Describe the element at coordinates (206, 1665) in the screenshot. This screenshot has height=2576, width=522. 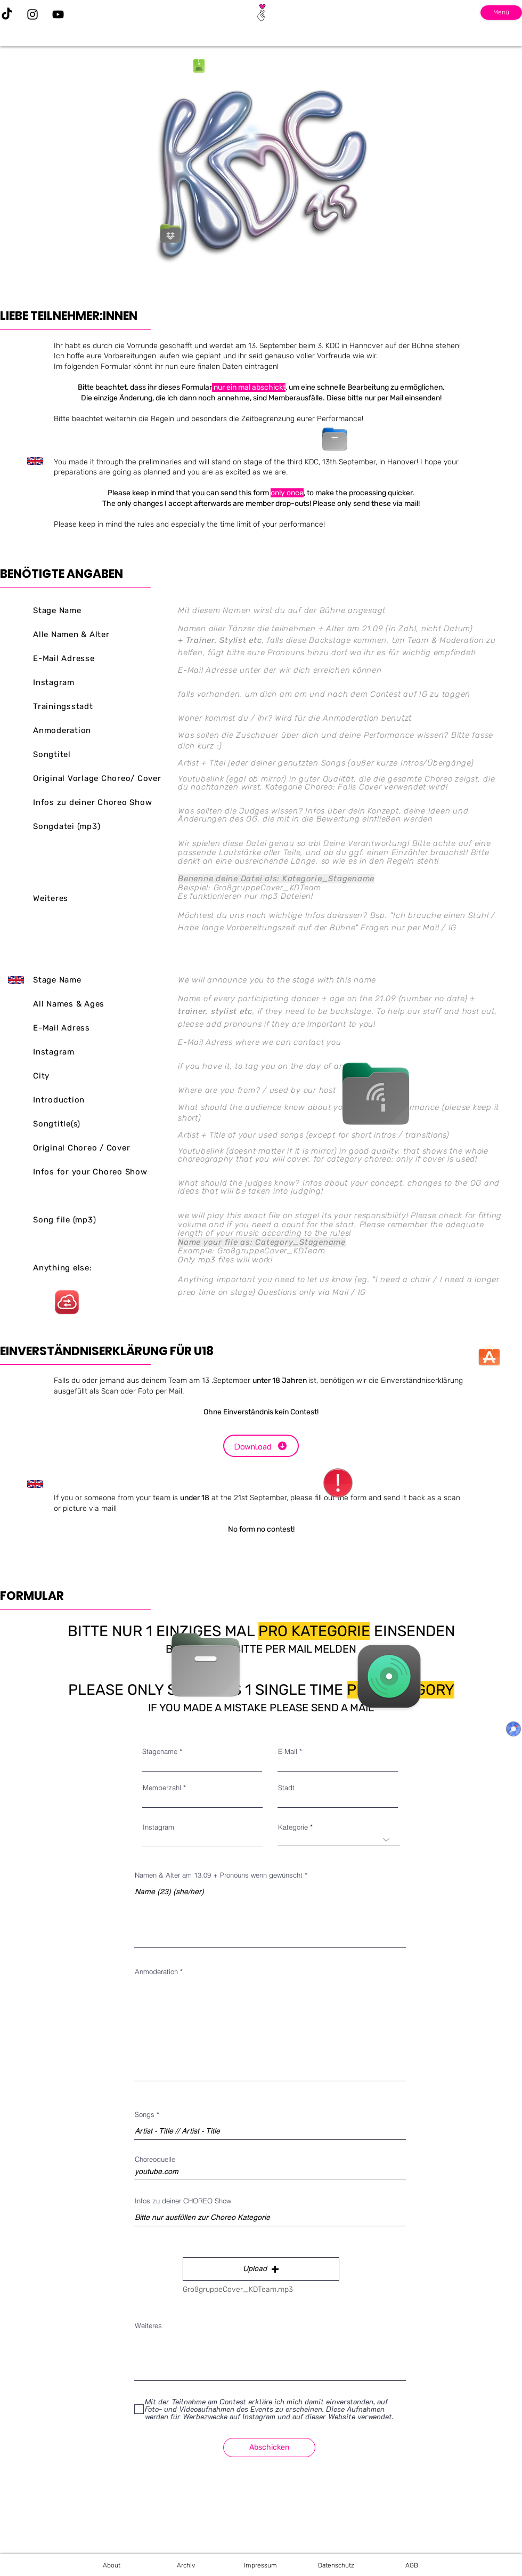
I see `open file manager application` at that location.